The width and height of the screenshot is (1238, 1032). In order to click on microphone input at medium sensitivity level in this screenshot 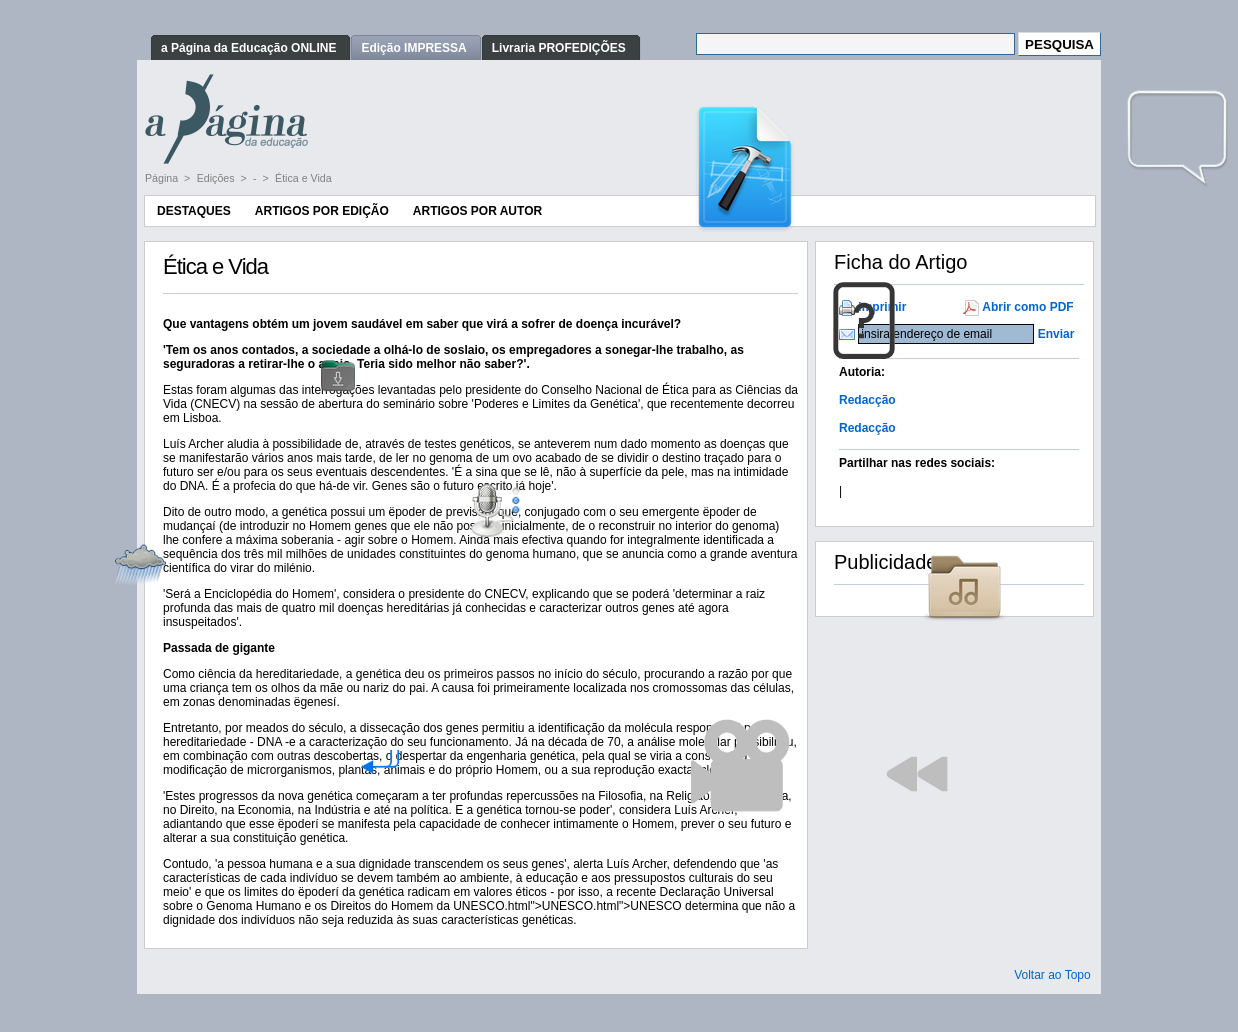, I will do `click(496, 511)`.